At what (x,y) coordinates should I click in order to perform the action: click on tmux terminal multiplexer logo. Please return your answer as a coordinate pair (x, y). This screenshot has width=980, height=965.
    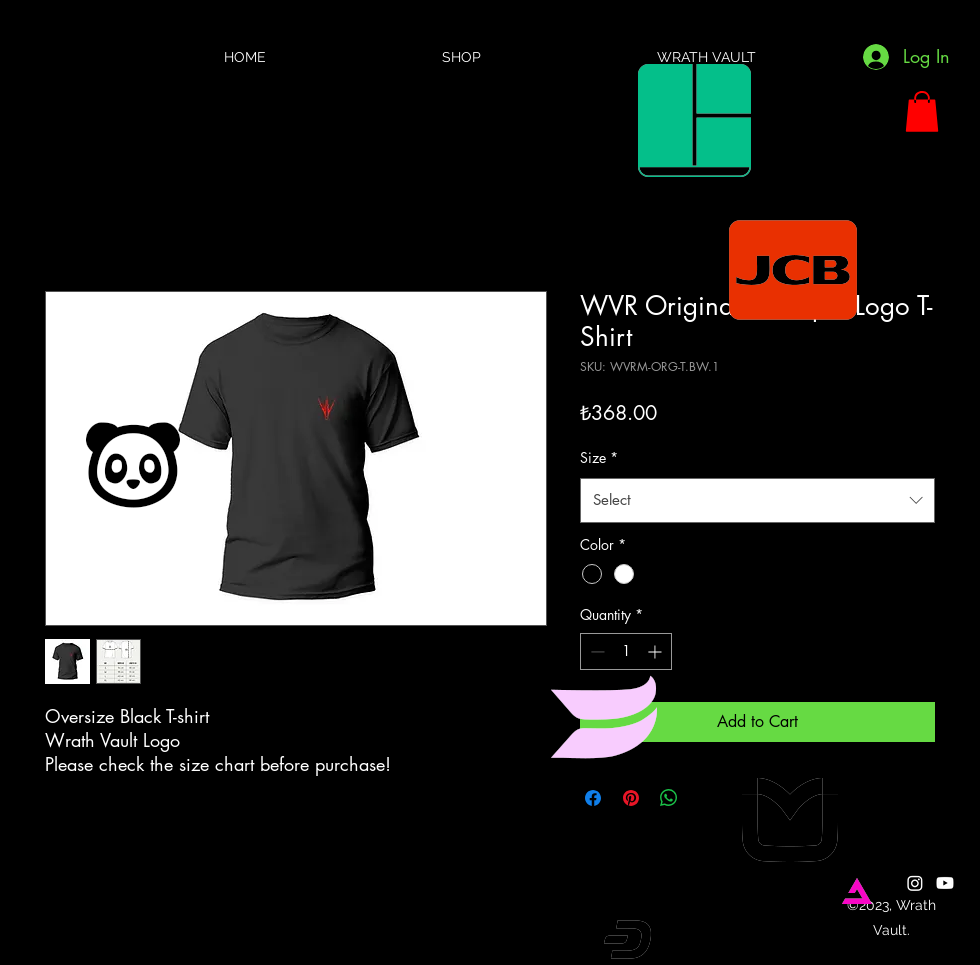
    Looking at the image, I should click on (694, 120).